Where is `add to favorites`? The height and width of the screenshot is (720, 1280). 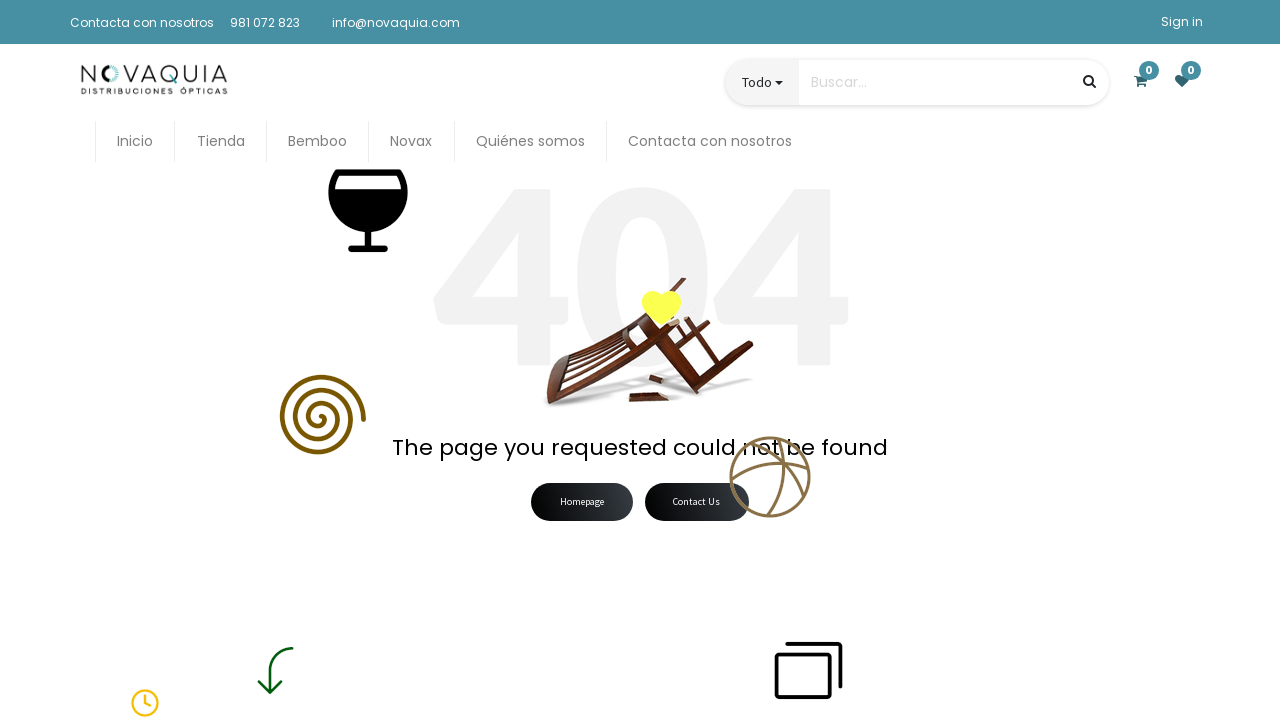 add to favorites is located at coordinates (661, 306).